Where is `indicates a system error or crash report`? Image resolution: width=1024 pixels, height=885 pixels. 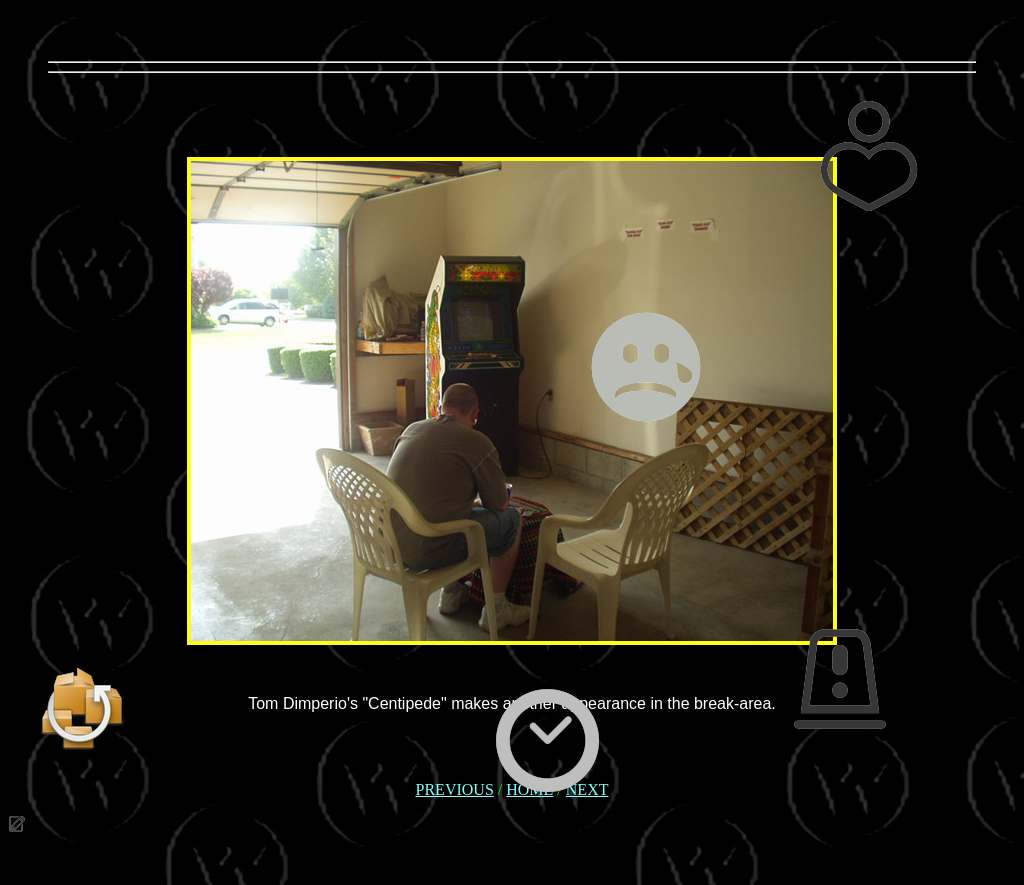 indicates a system error or crash report is located at coordinates (840, 675).